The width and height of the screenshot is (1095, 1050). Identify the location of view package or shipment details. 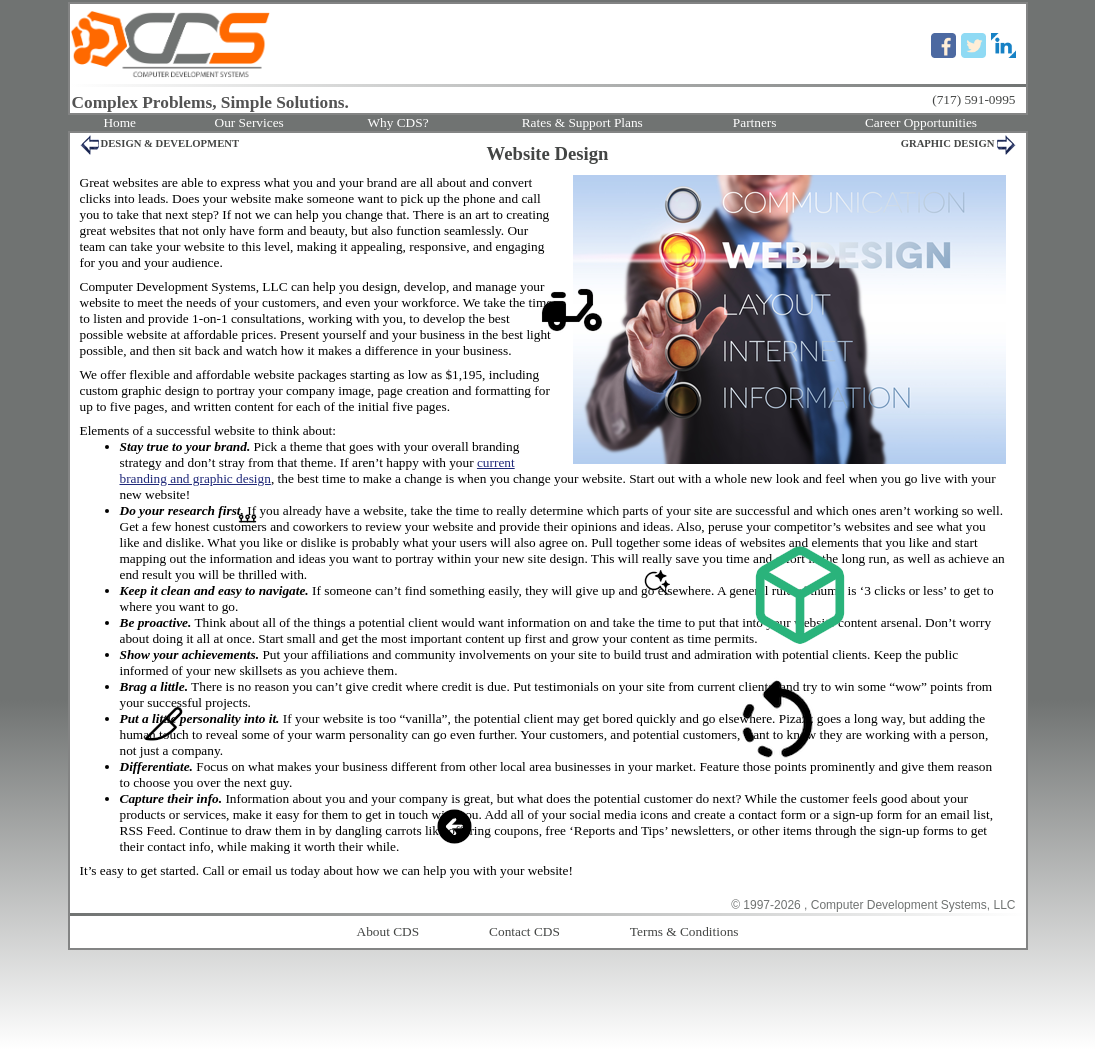
(800, 595).